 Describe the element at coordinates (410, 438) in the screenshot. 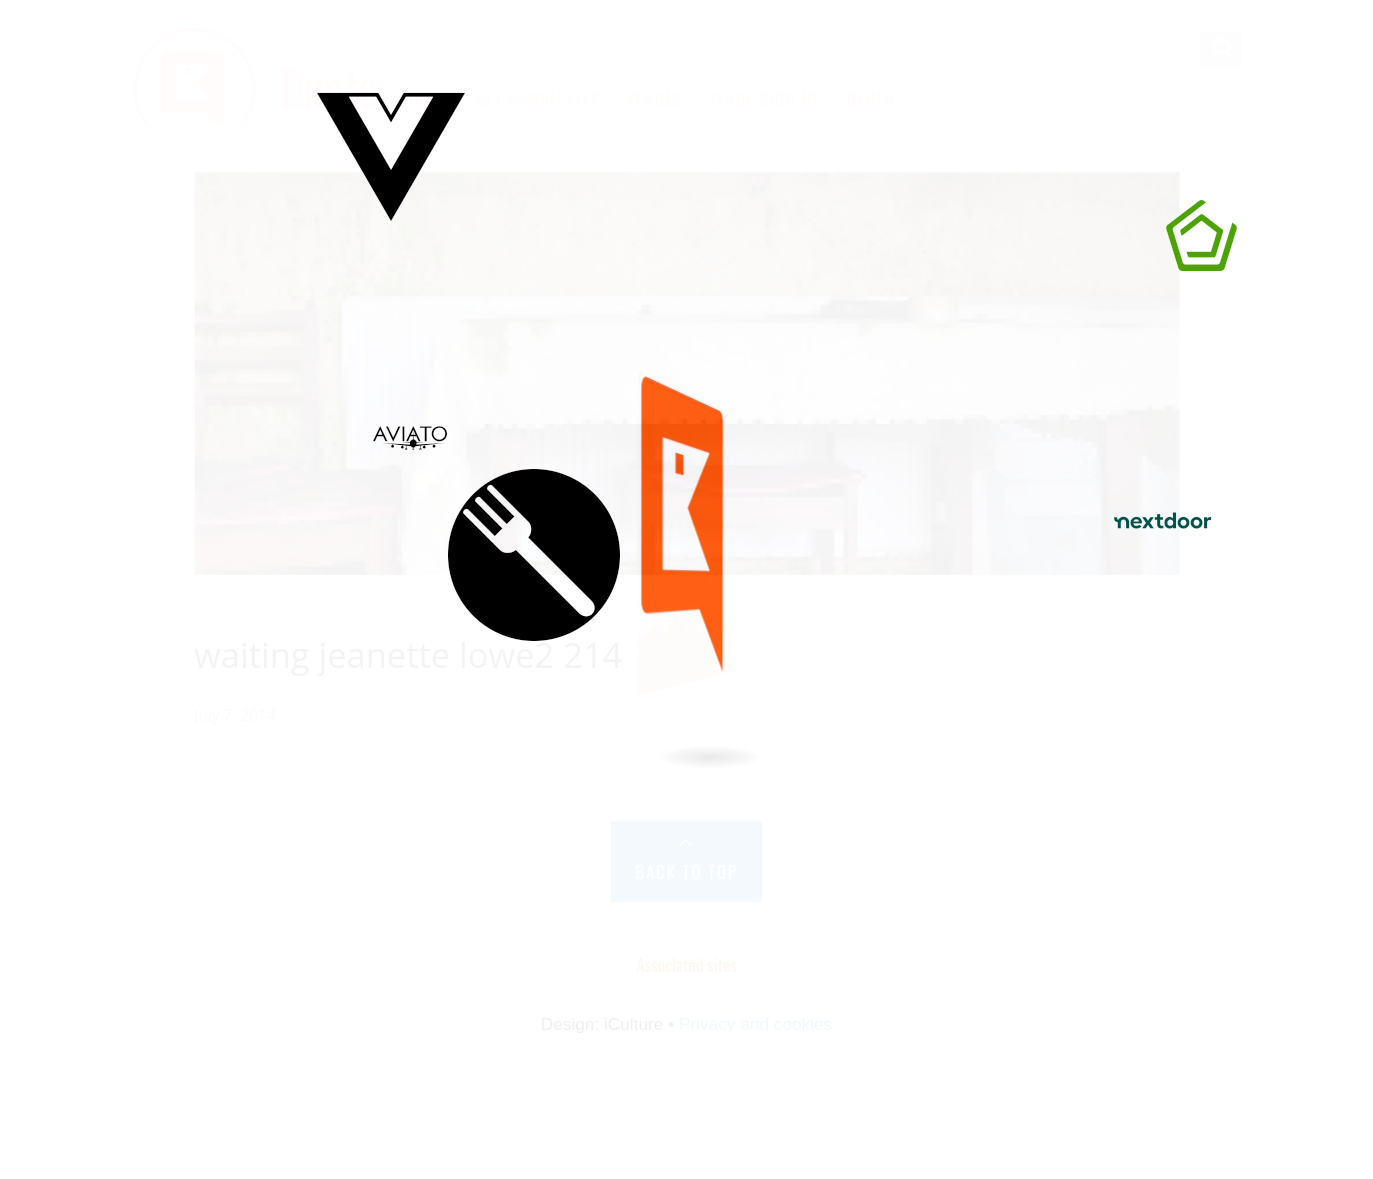

I see `aviato company logo from the tv series silicon valley` at that location.